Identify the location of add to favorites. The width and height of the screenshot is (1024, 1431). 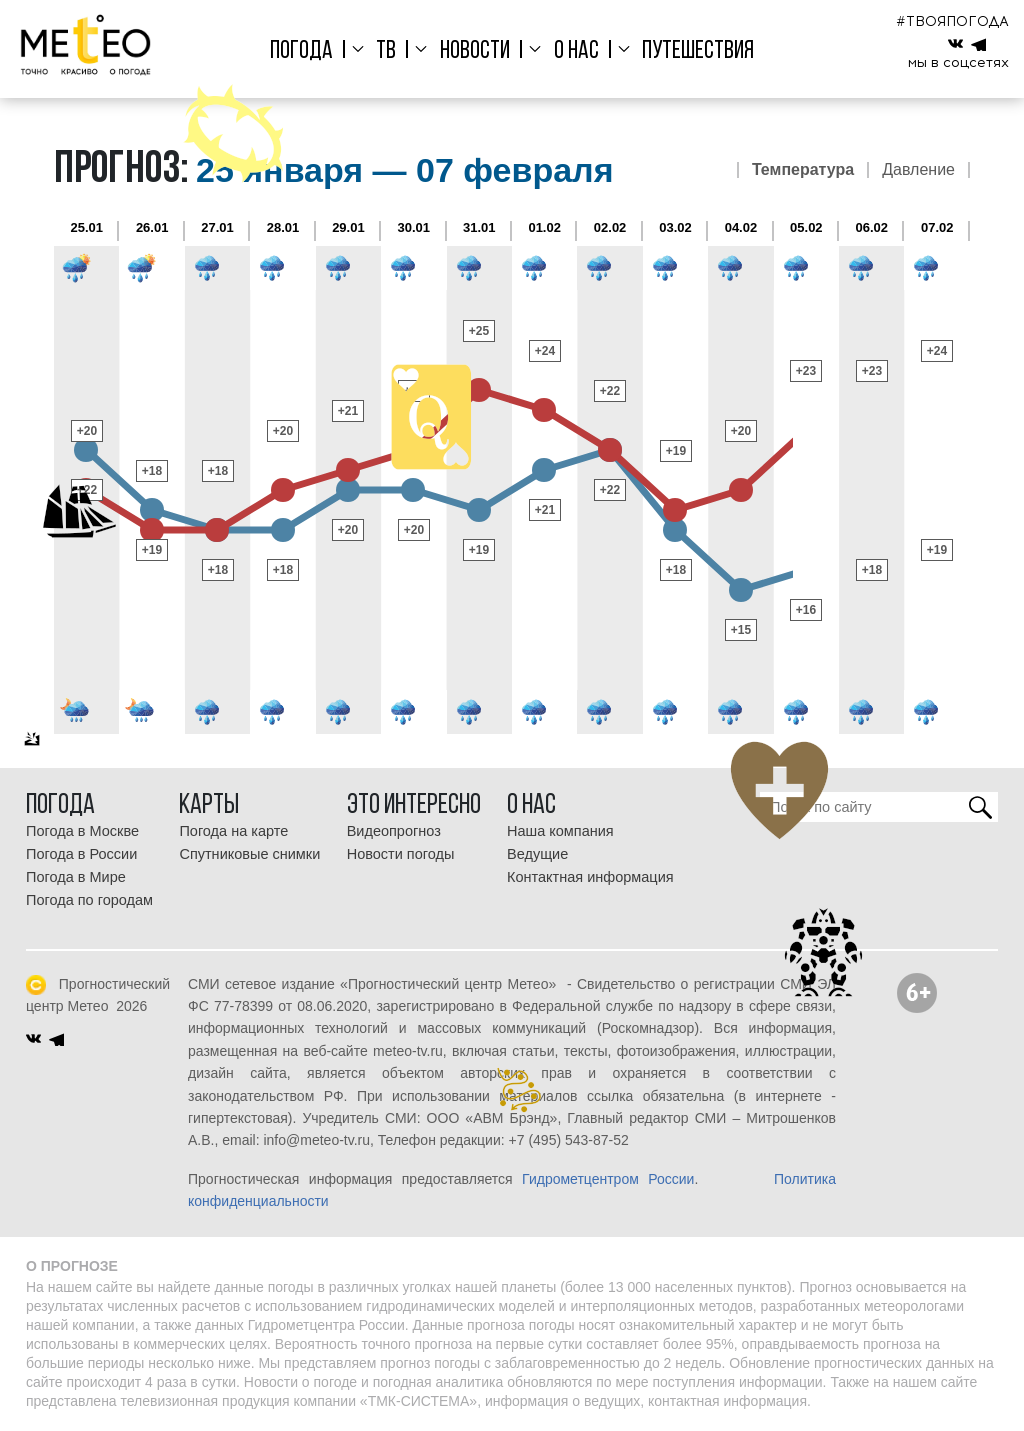
(779, 790).